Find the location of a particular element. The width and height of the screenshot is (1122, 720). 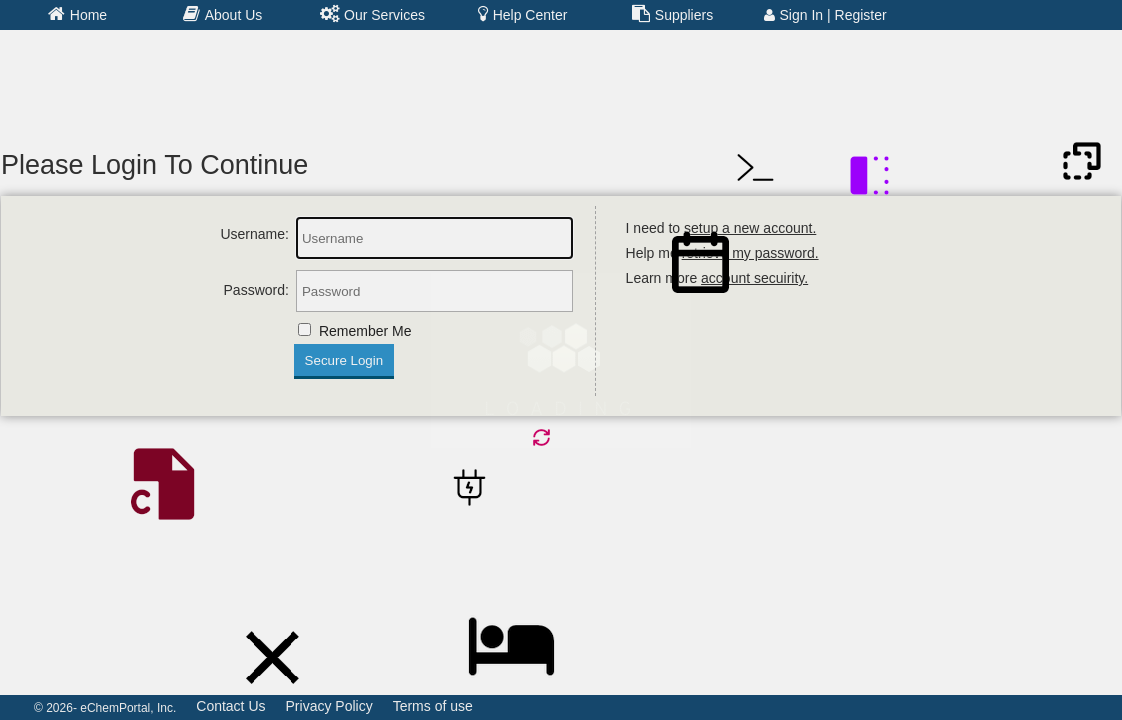

indicates device is currently charging is located at coordinates (469, 487).